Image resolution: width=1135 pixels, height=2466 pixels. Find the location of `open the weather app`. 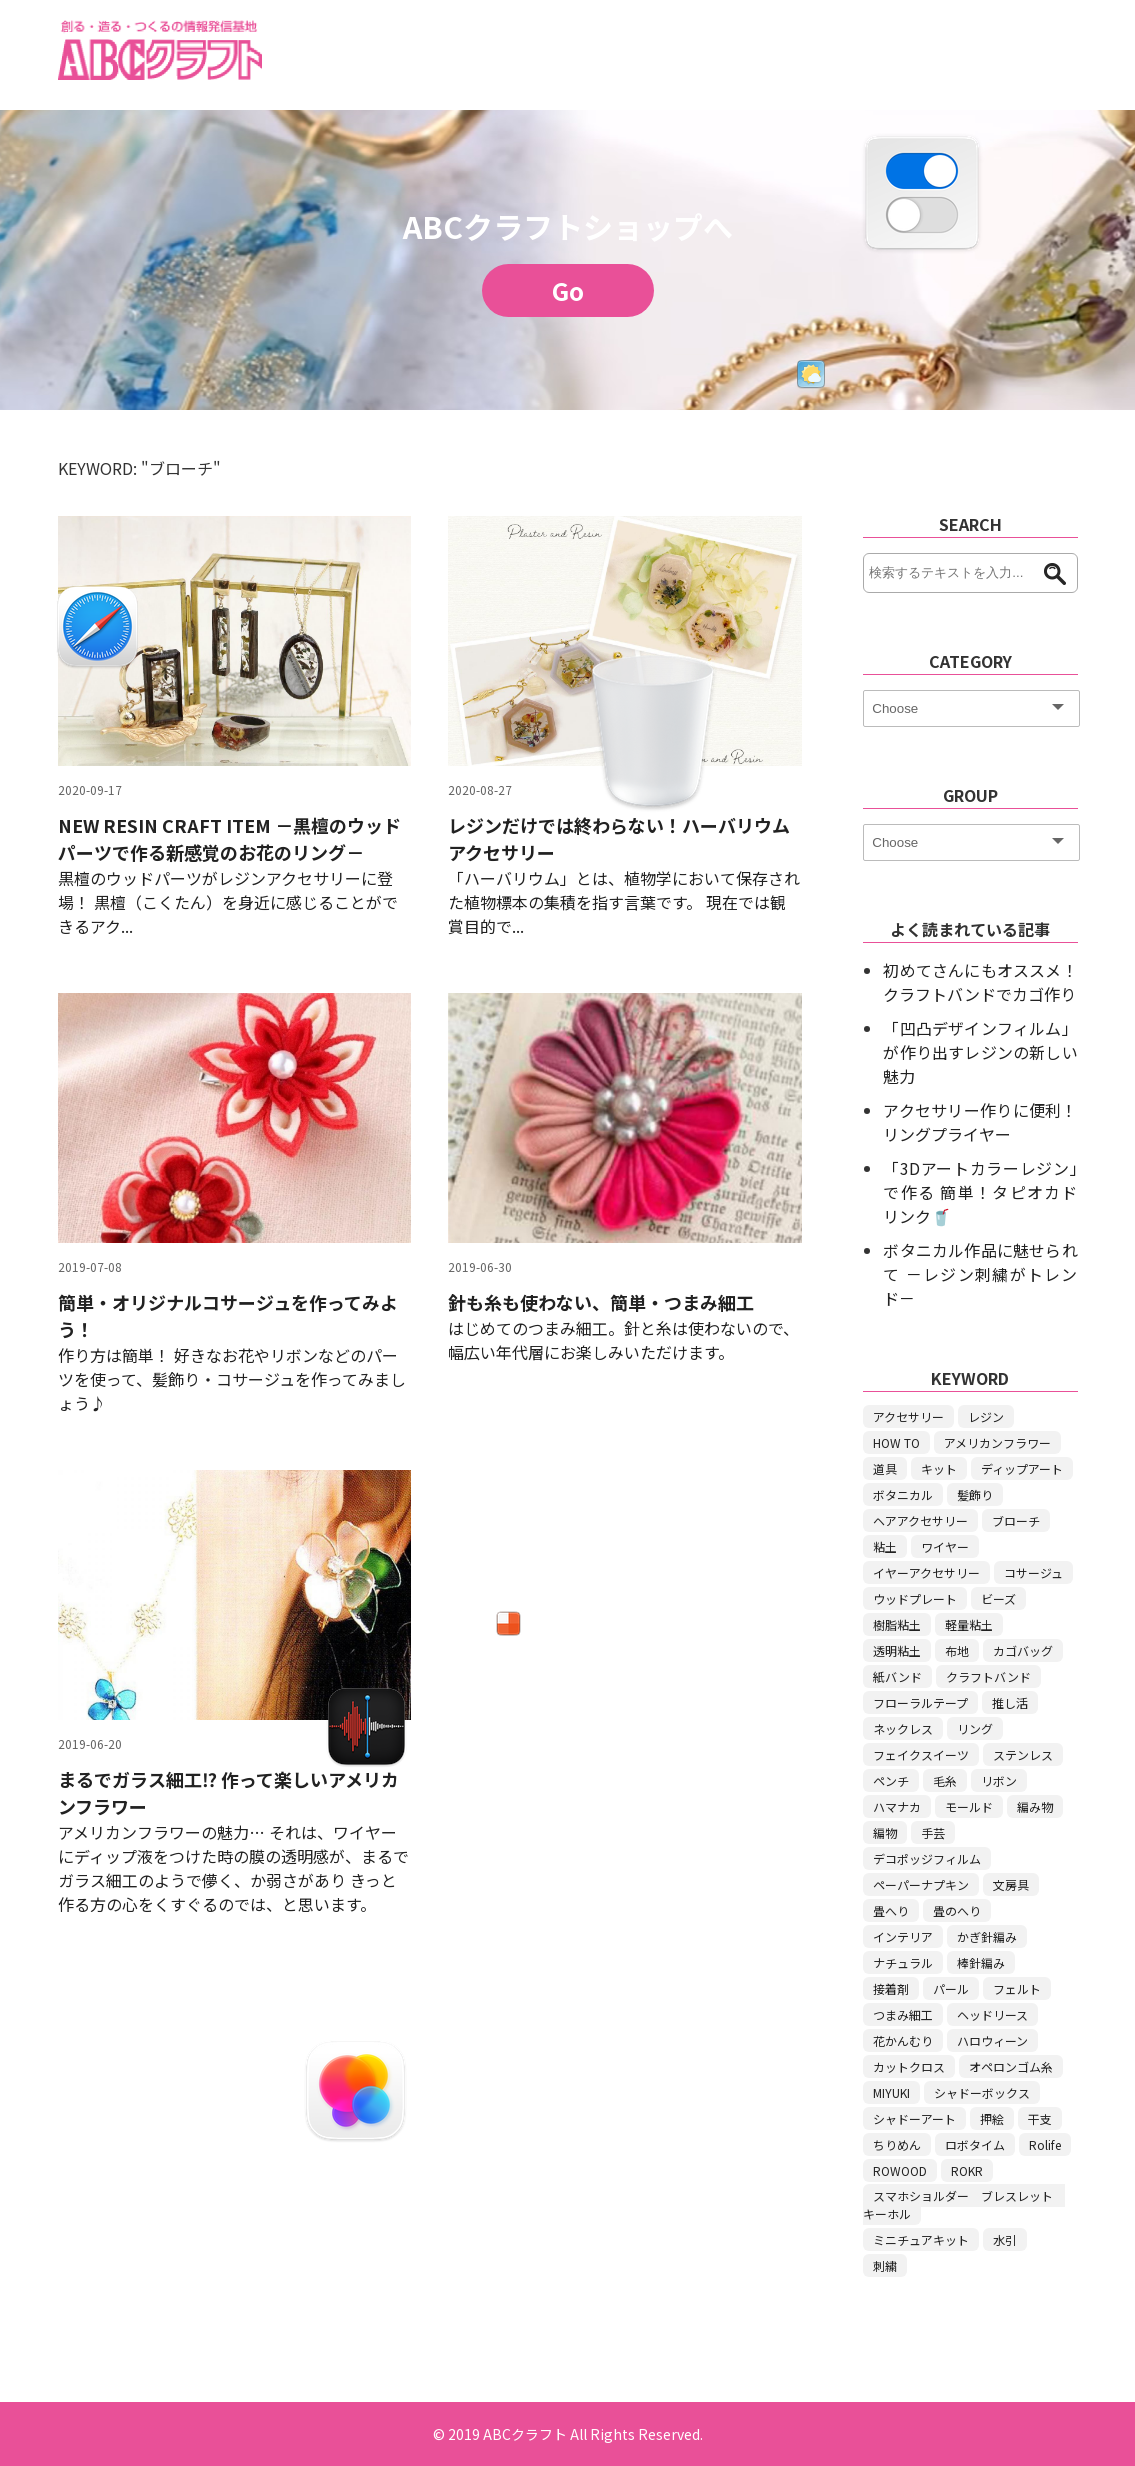

open the weather app is located at coordinates (811, 374).